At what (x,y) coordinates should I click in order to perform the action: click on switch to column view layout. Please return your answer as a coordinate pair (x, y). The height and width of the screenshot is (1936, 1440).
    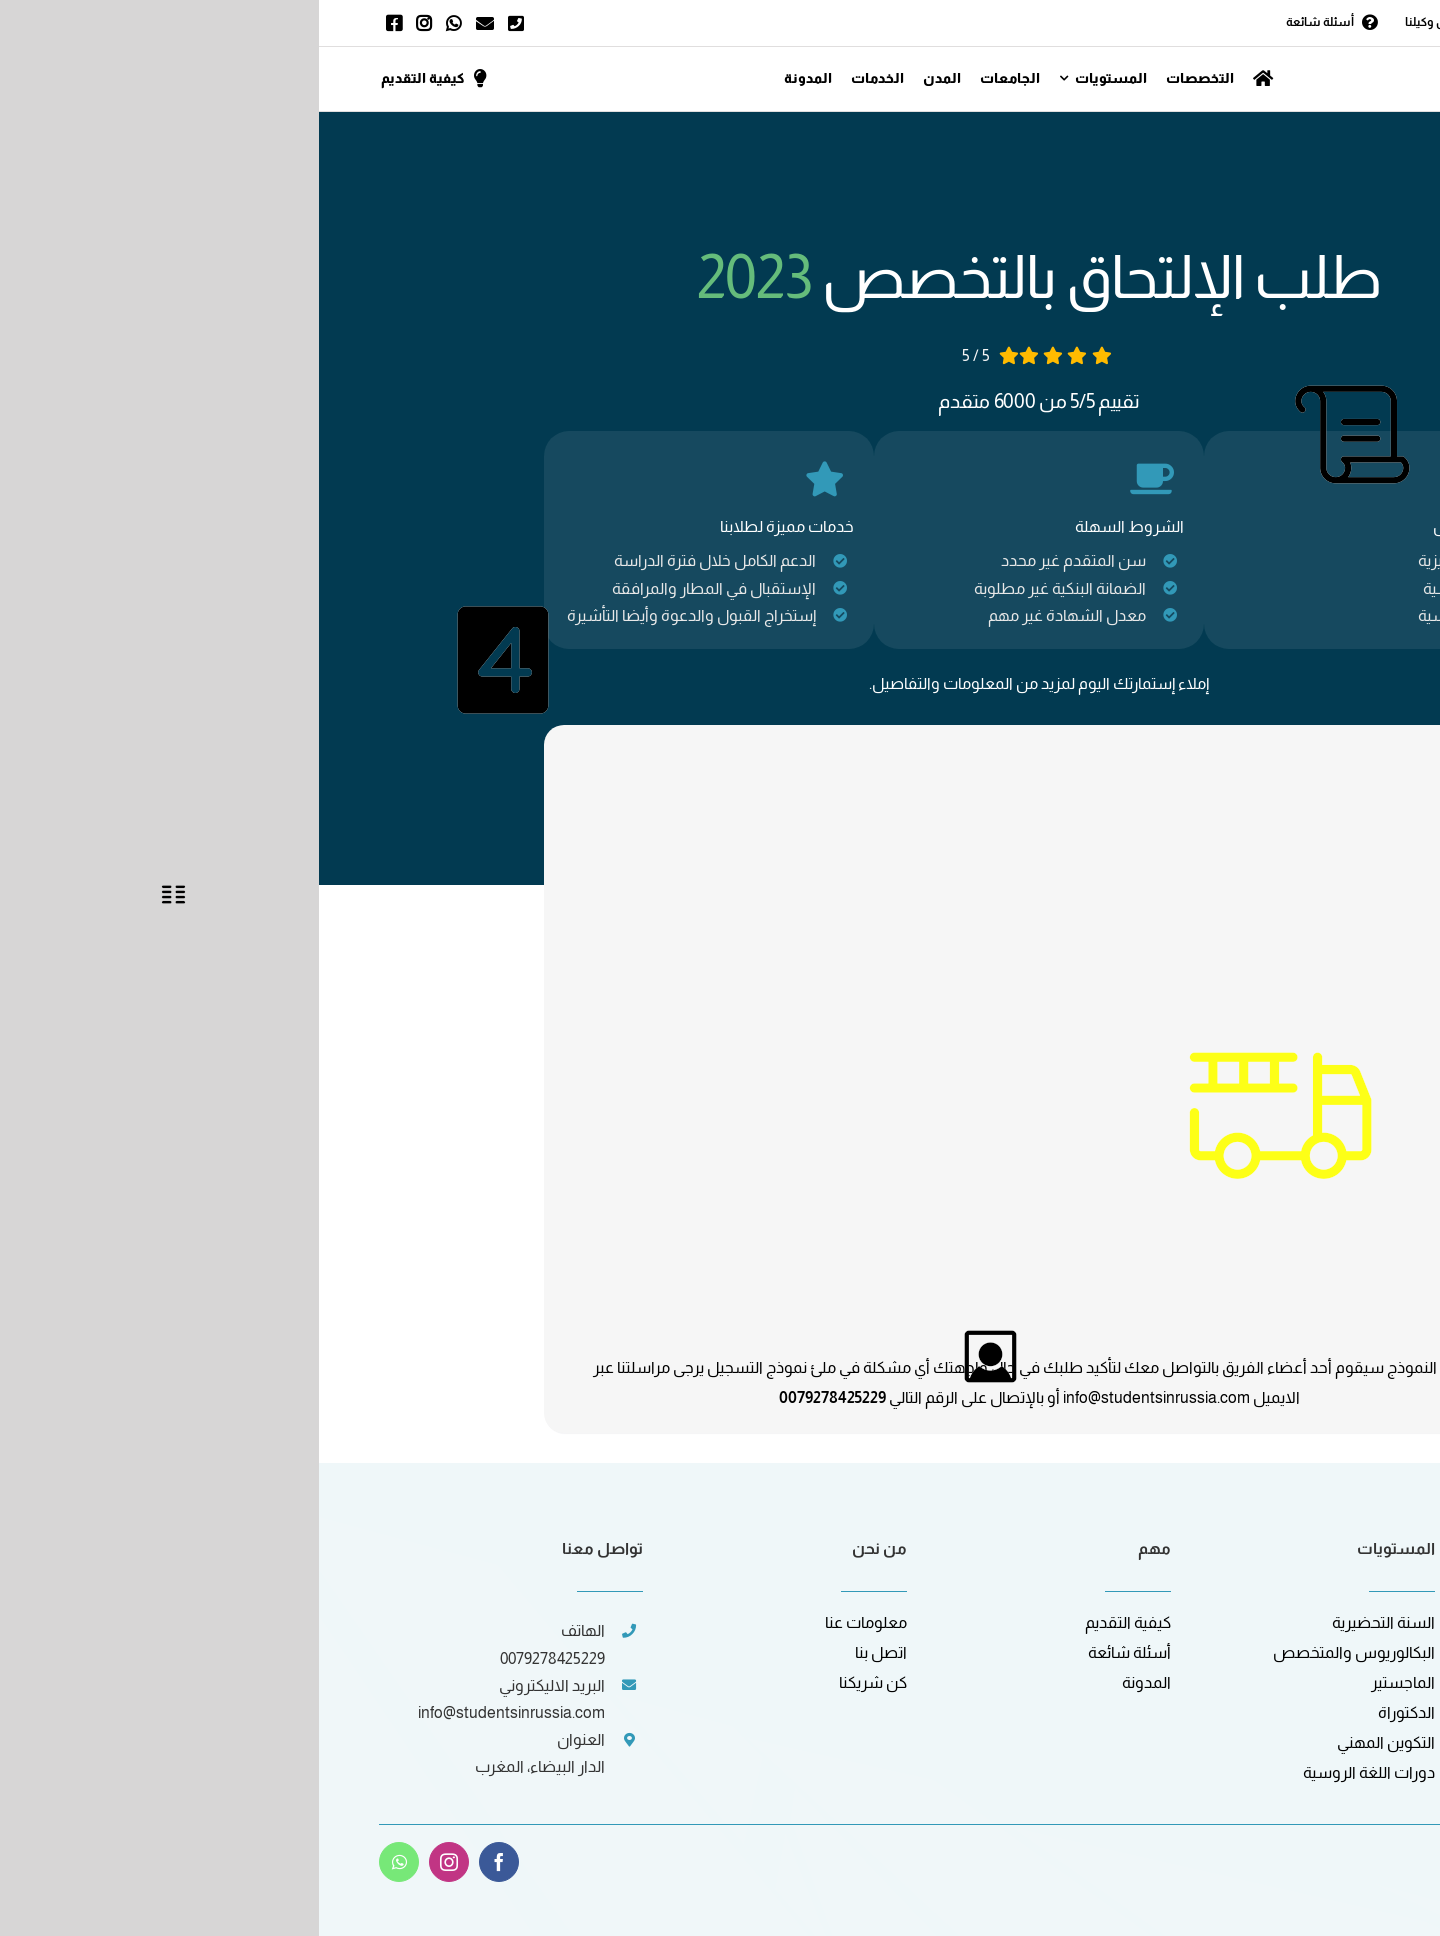
    Looking at the image, I should click on (173, 894).